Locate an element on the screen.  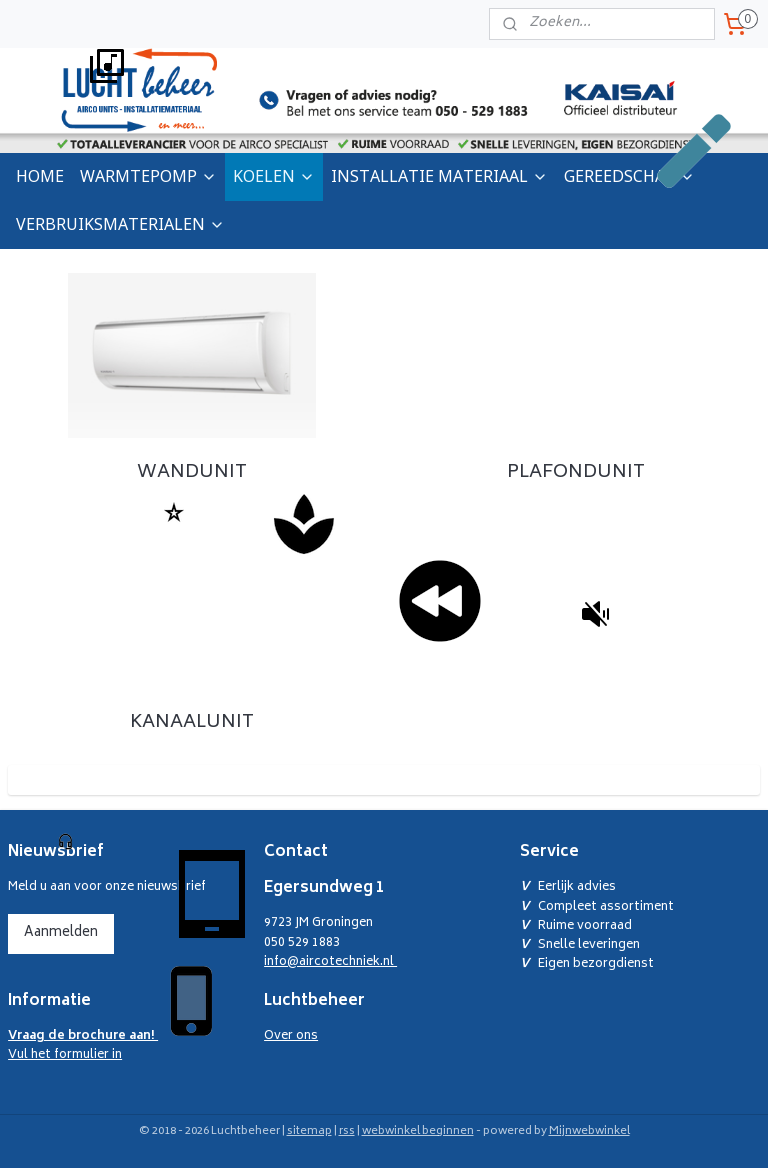
indicates mobile device or smartphone is located at coordinates (193, 1001).